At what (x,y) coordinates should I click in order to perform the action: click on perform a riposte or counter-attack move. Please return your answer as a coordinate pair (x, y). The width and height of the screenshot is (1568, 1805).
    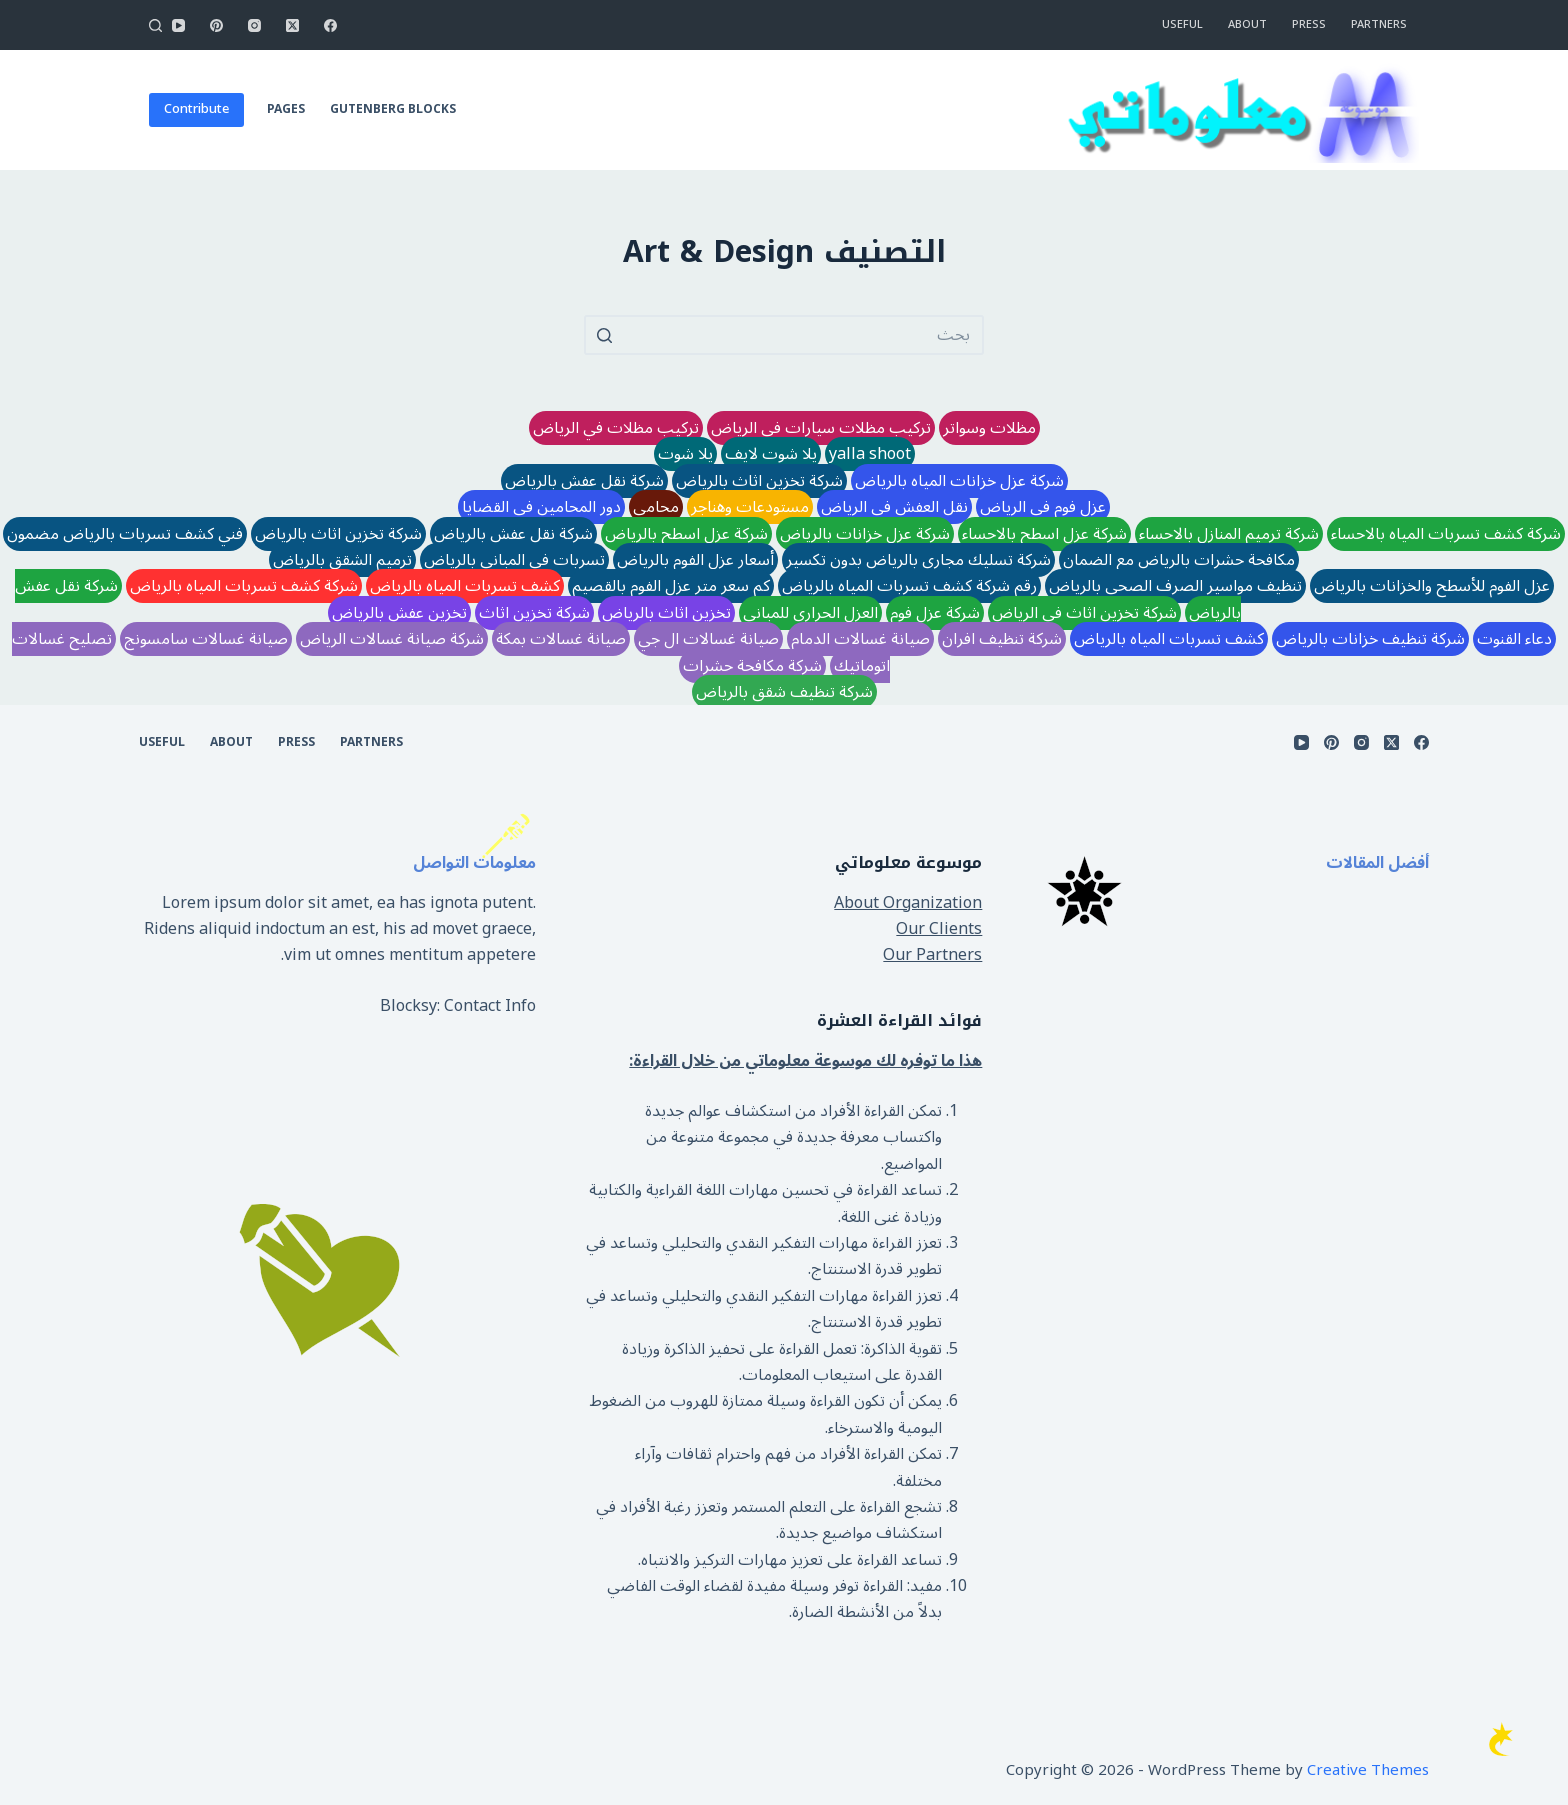
    Looking at the image, I should click on (1501, 1739).